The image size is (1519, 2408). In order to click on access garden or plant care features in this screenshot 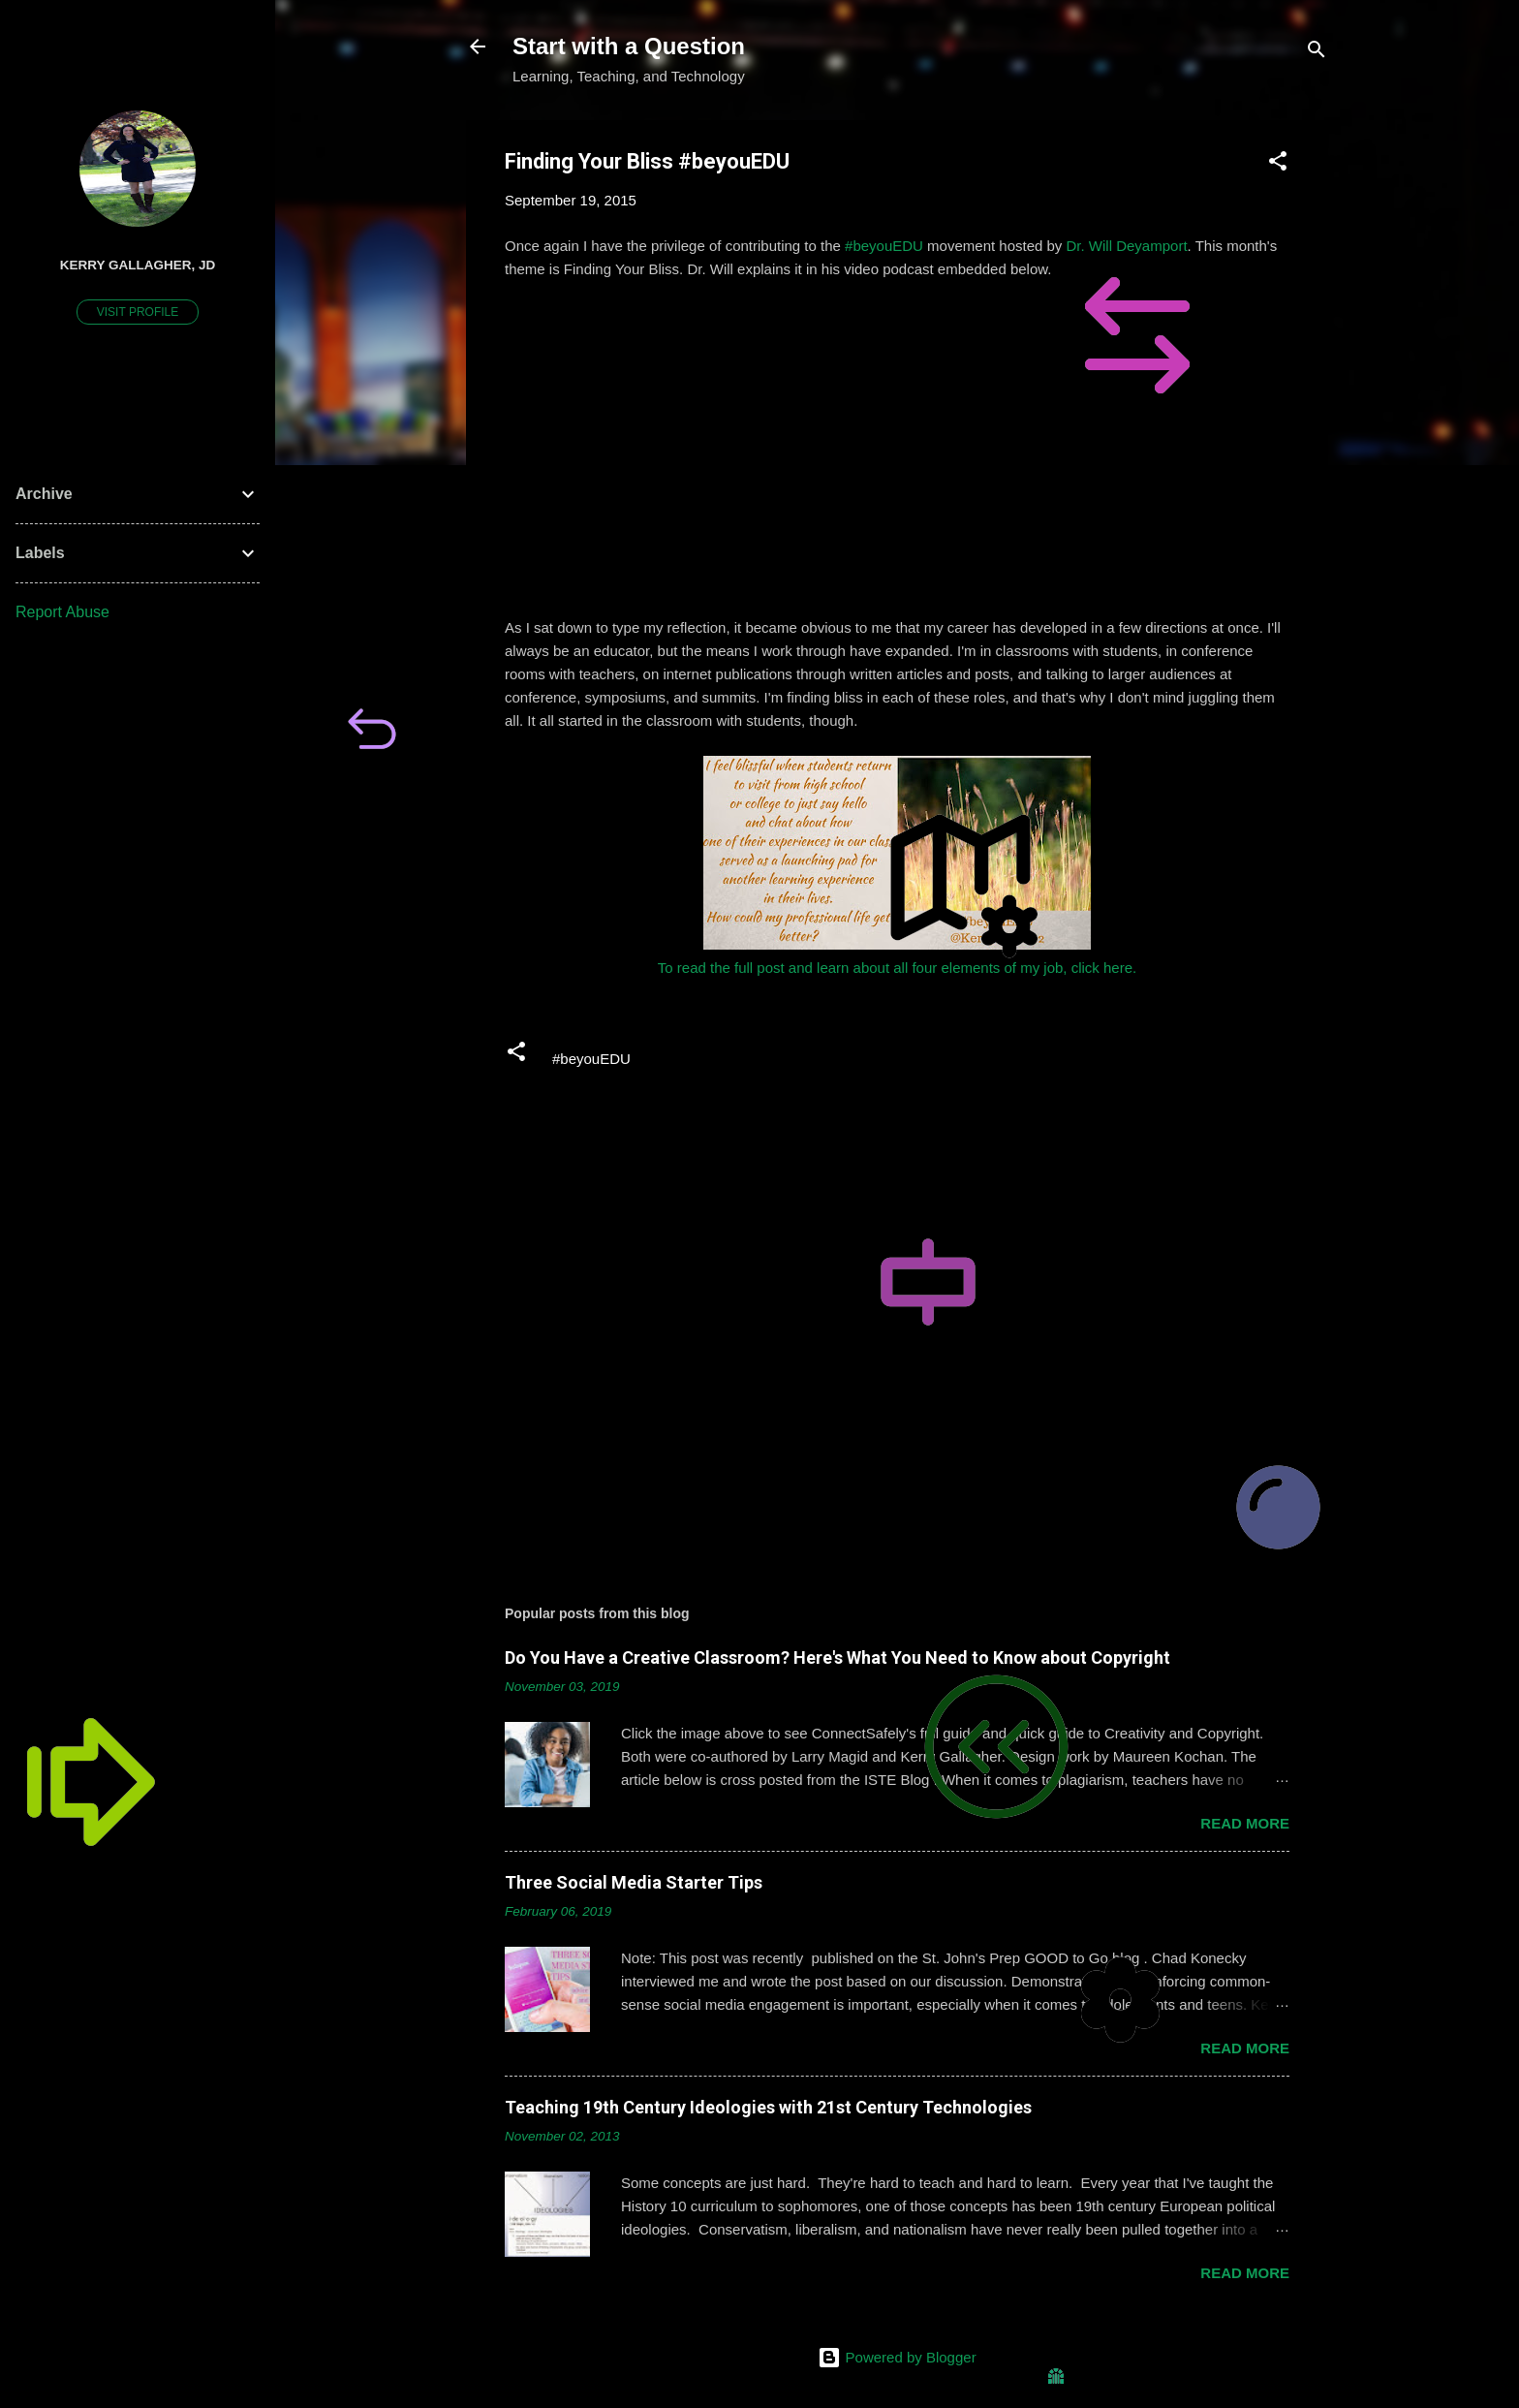, I will do `click(1120, 1999)`.